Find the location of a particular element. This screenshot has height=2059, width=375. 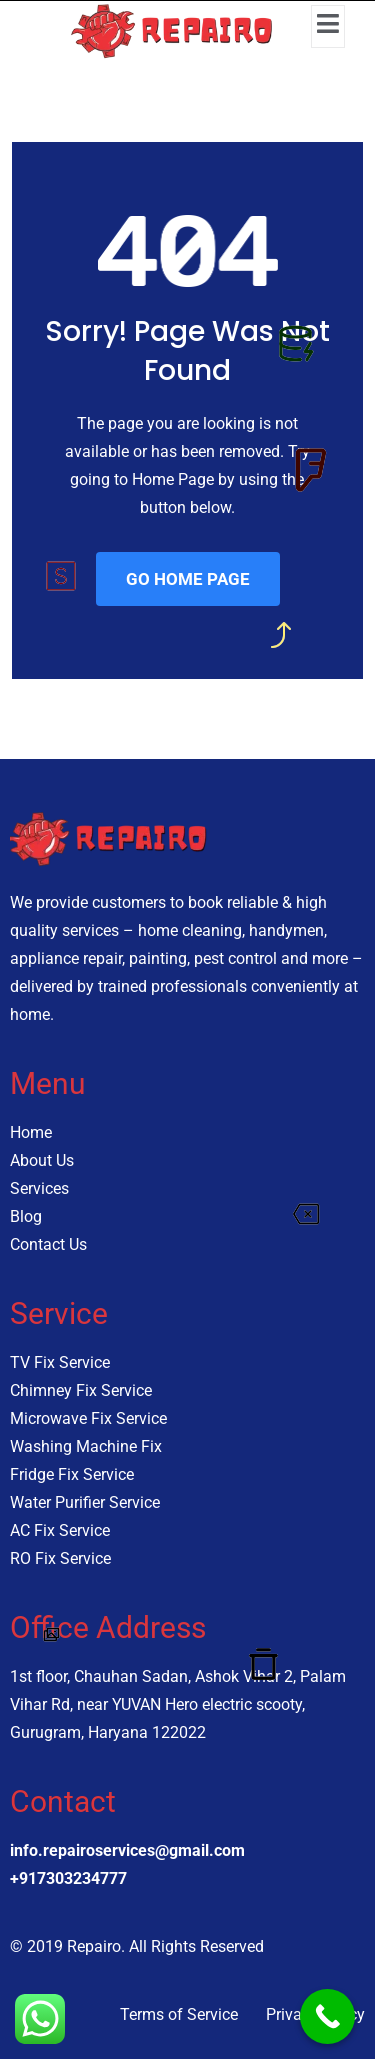

delete item is located at coordinates (263, 1665).